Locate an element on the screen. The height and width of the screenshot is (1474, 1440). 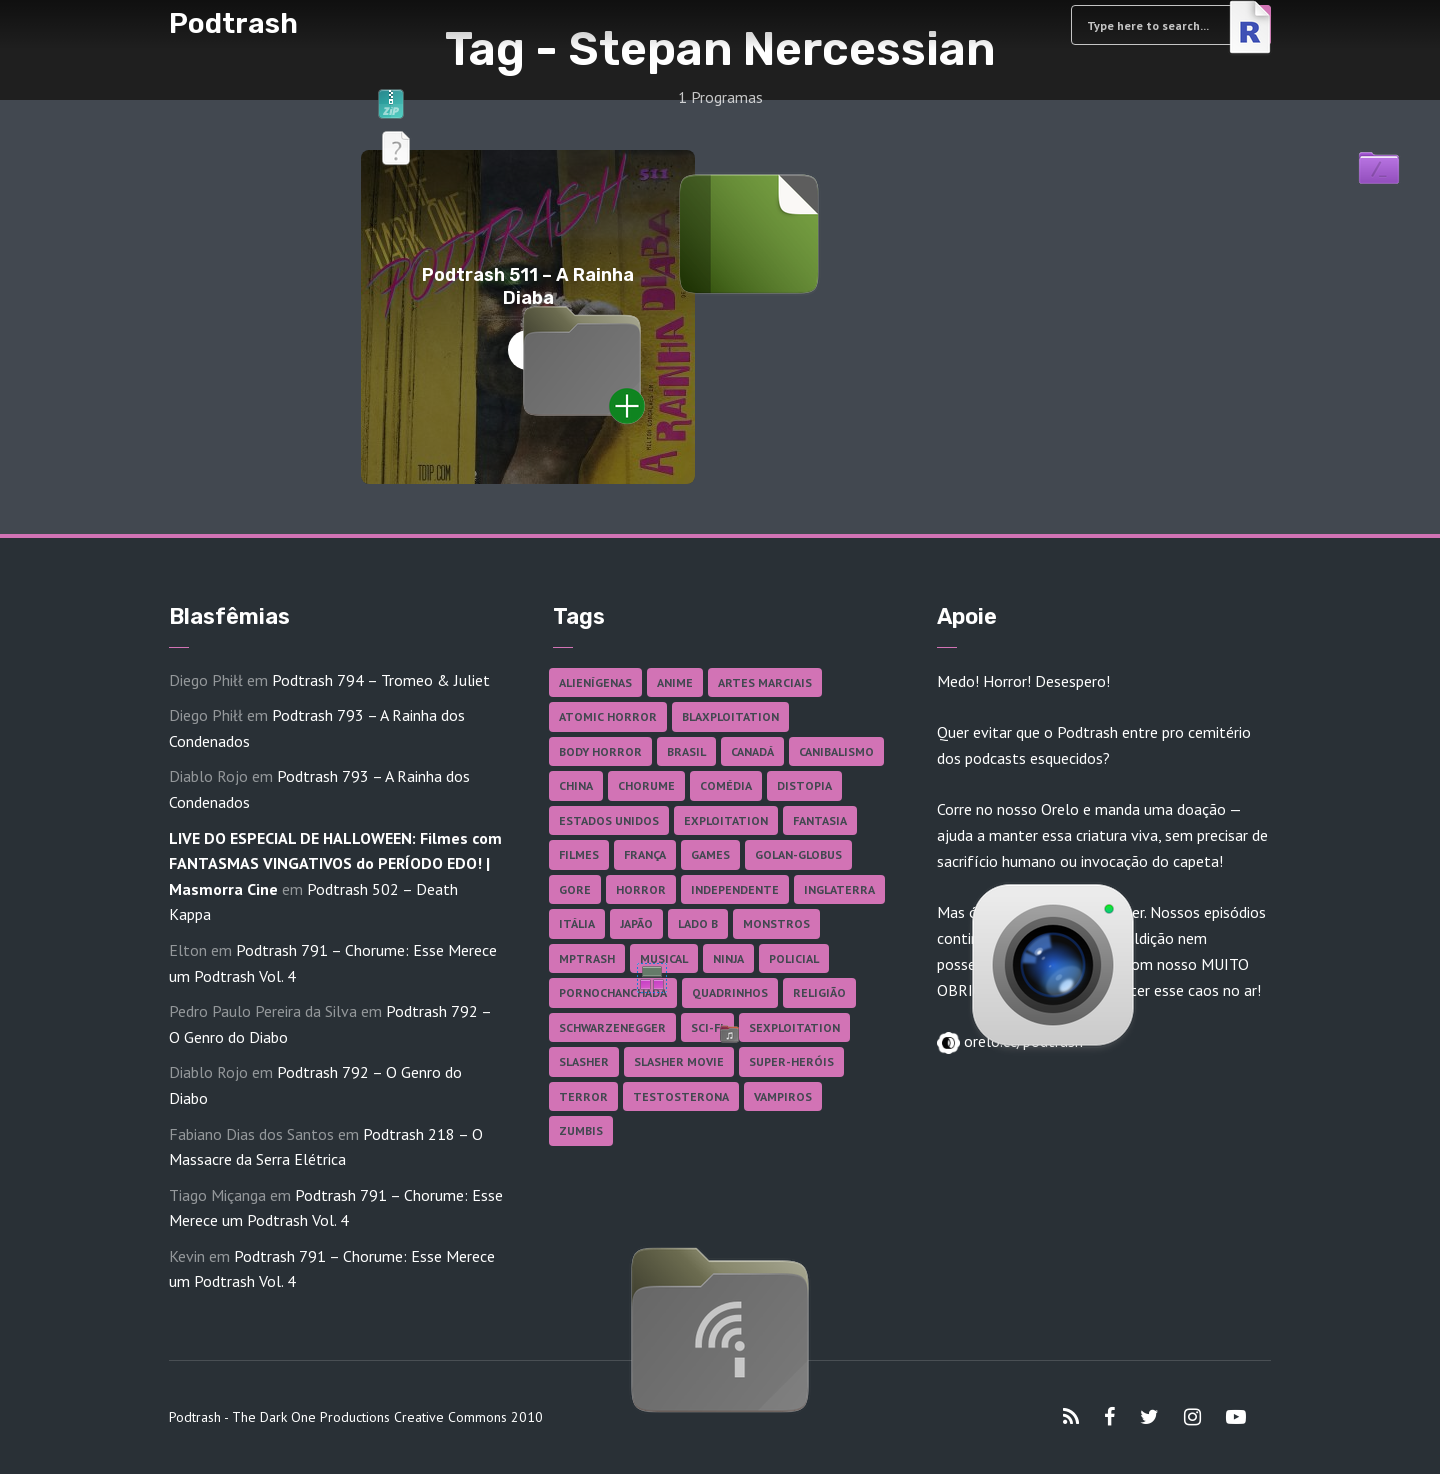
open insync cloud sync folder is located at coordinates (720, 1330).